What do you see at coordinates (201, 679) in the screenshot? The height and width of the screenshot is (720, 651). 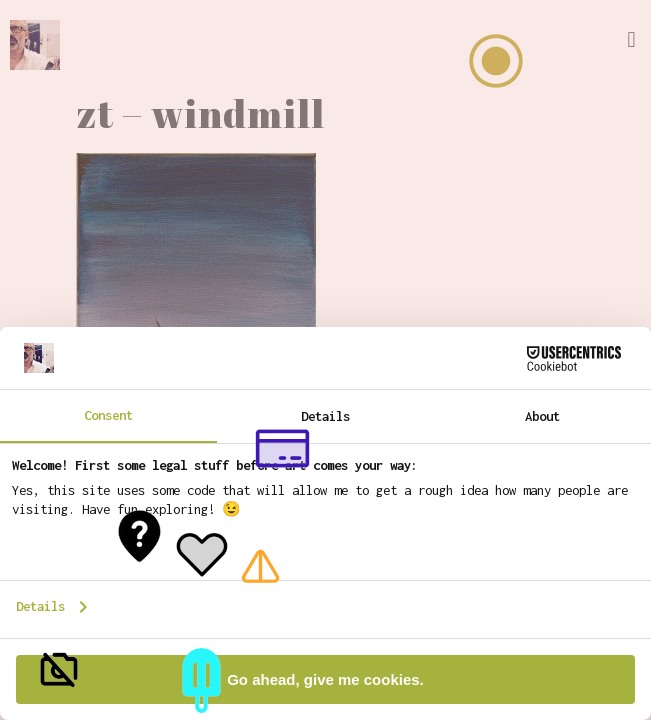 I see `access summer treats or frozen desserts category` at bounding box center [201, 679].